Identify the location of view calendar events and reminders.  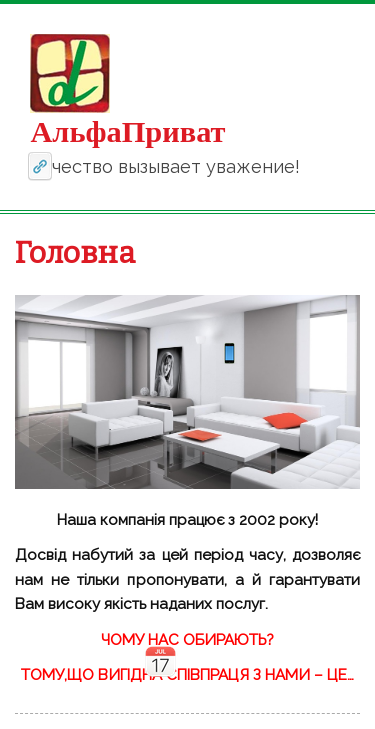
(160, 661).